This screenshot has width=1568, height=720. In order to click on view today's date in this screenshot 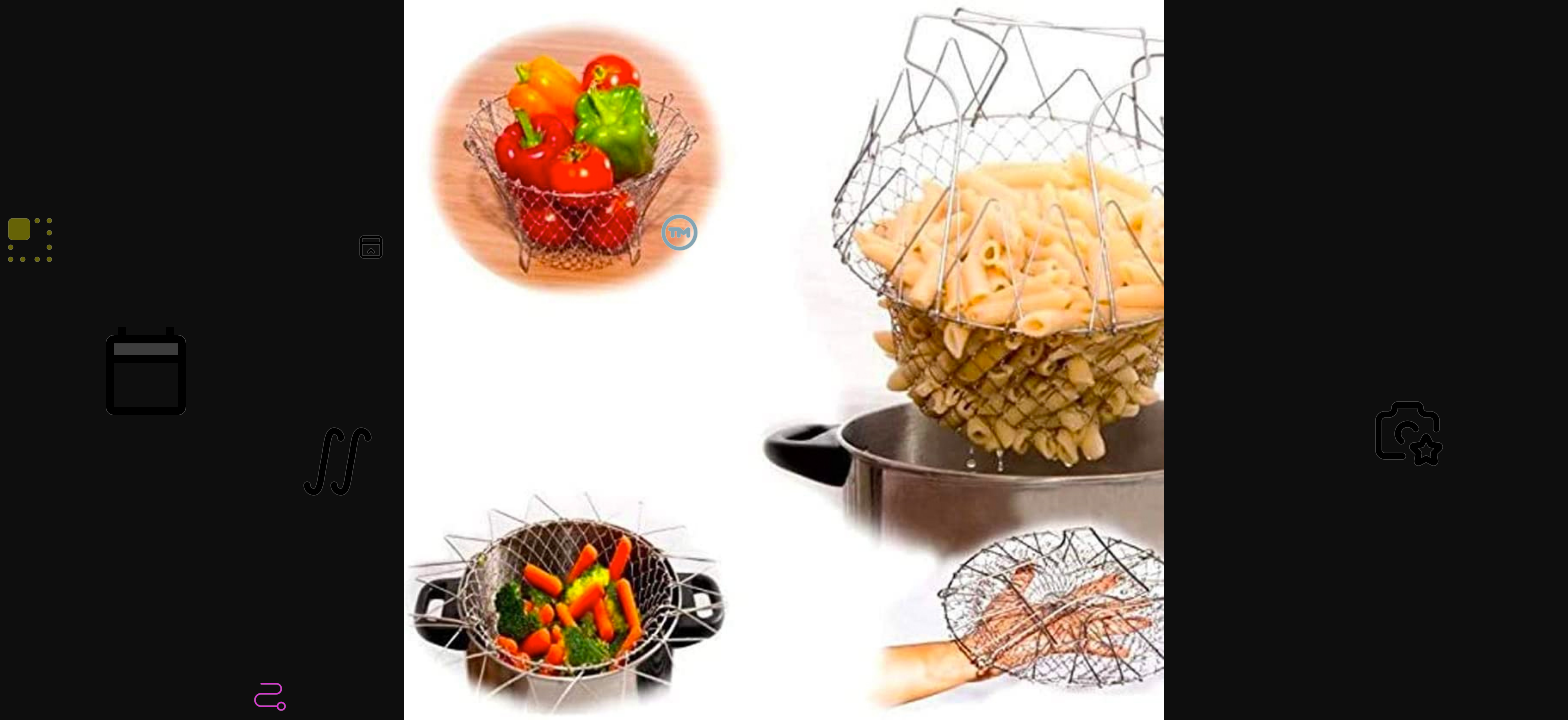, I will do `click(146, 371)`.